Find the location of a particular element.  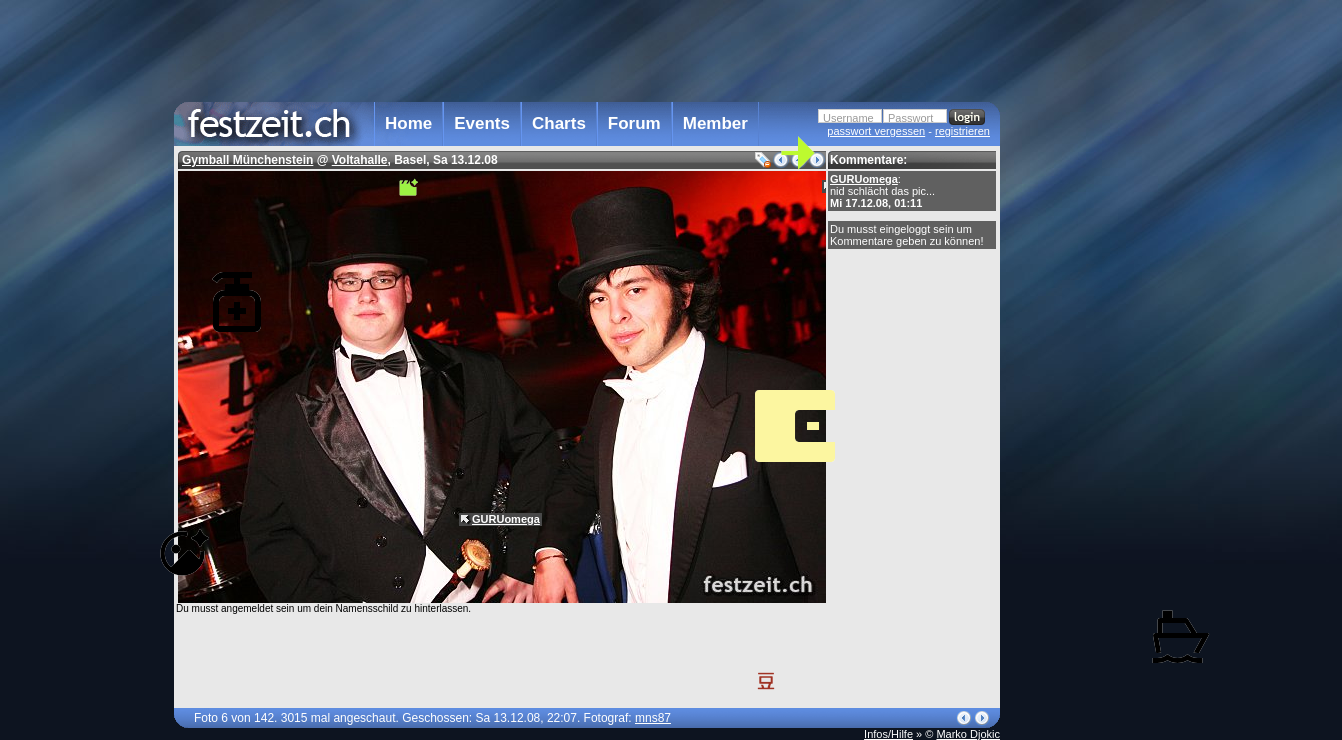

access your wallet or payment methods is located at coordinates (795, 426).